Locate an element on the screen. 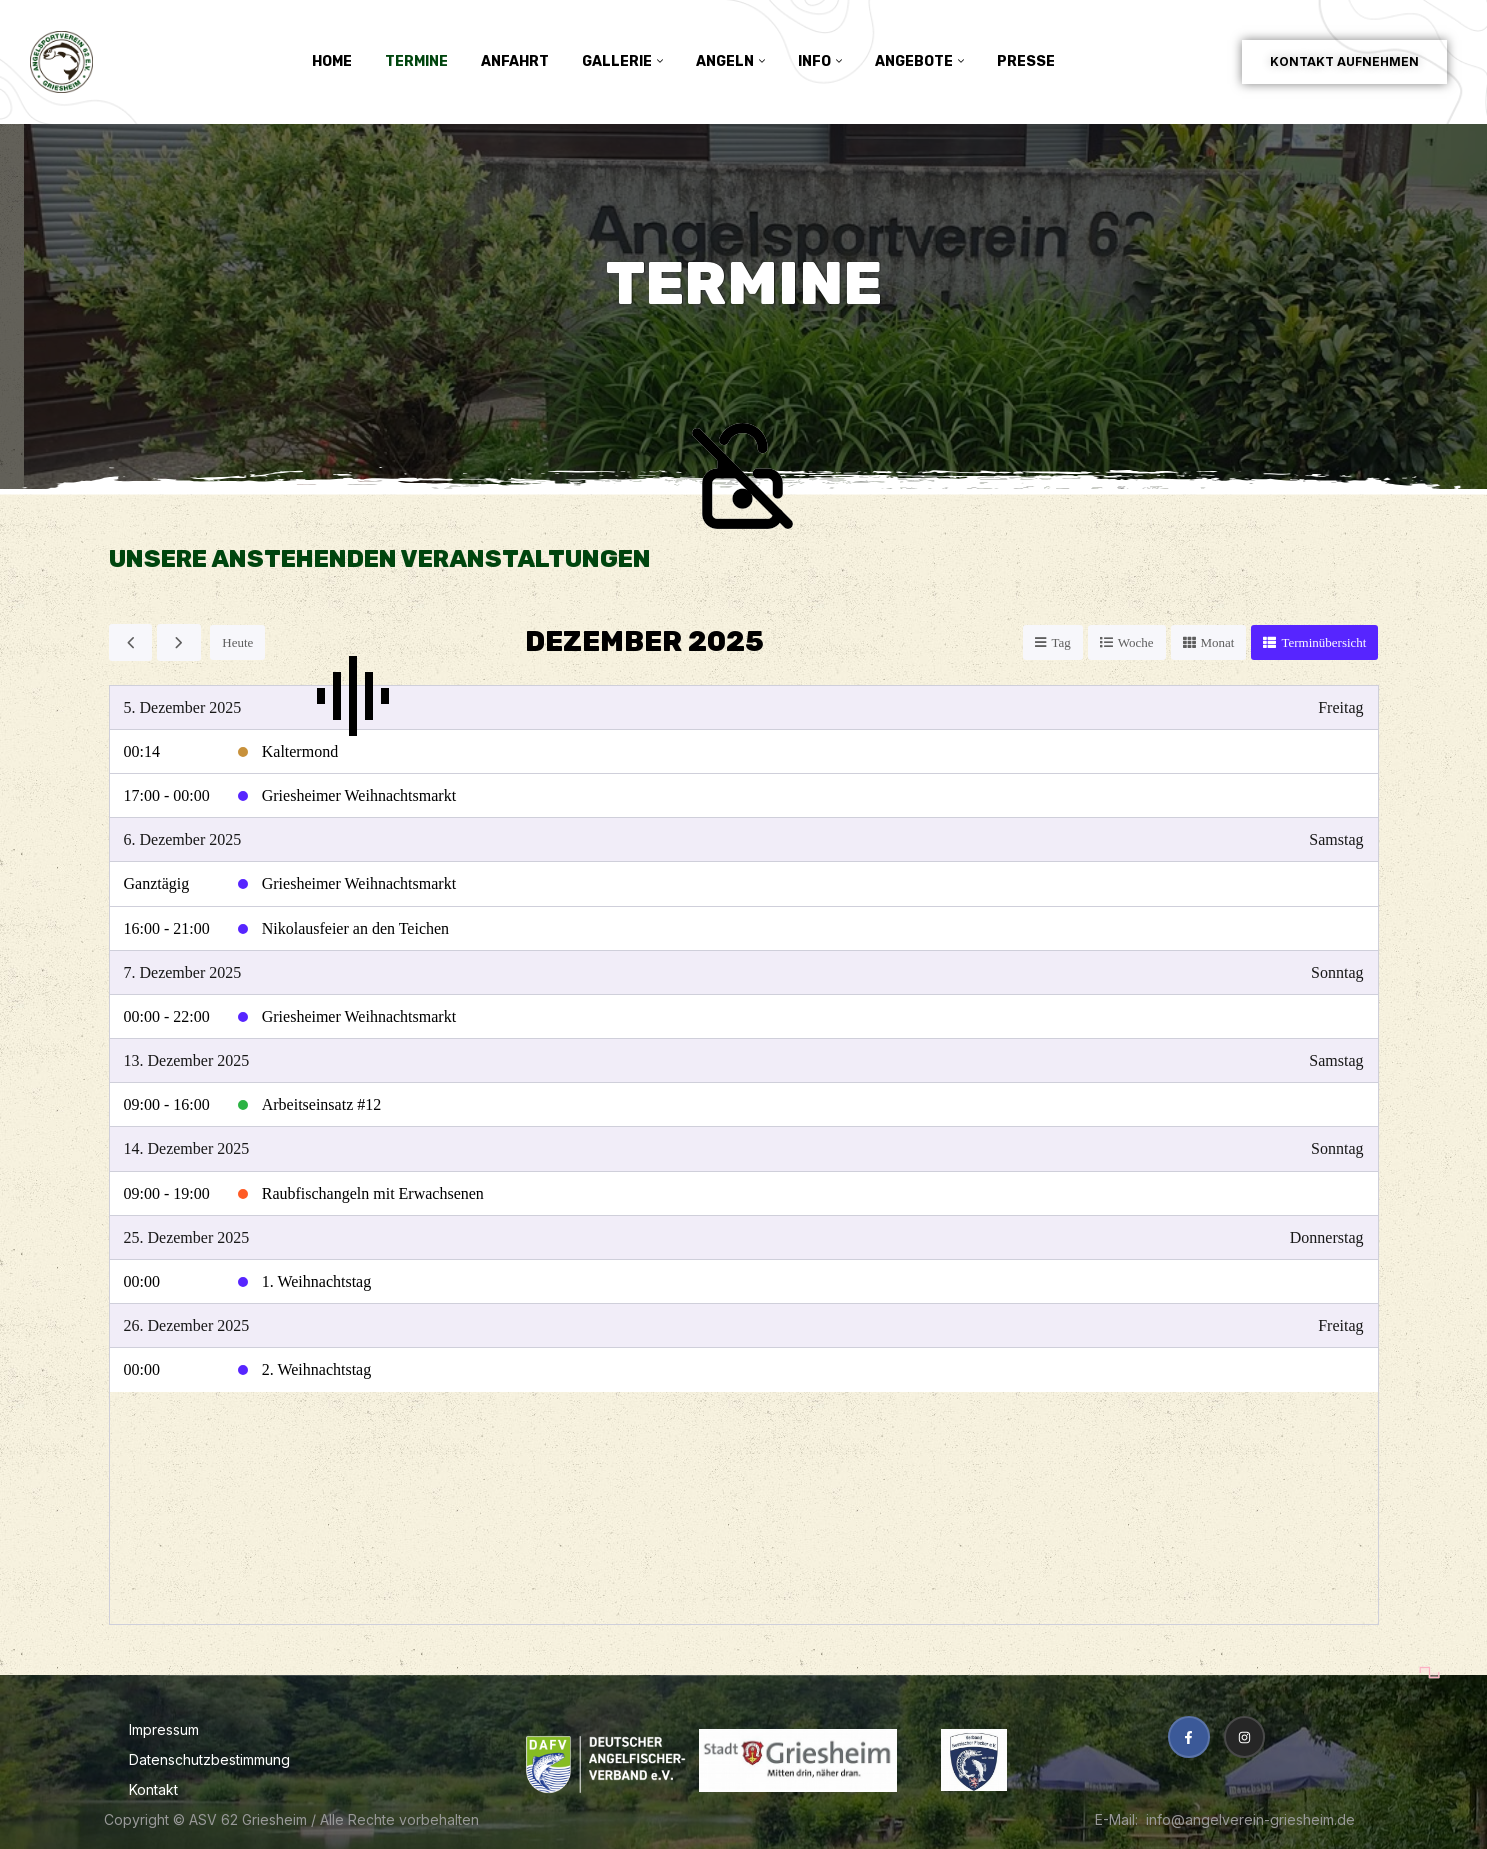 The image size is (1487, 1849). toggle square wave audio signal is located at coordinates (1429, 1672).